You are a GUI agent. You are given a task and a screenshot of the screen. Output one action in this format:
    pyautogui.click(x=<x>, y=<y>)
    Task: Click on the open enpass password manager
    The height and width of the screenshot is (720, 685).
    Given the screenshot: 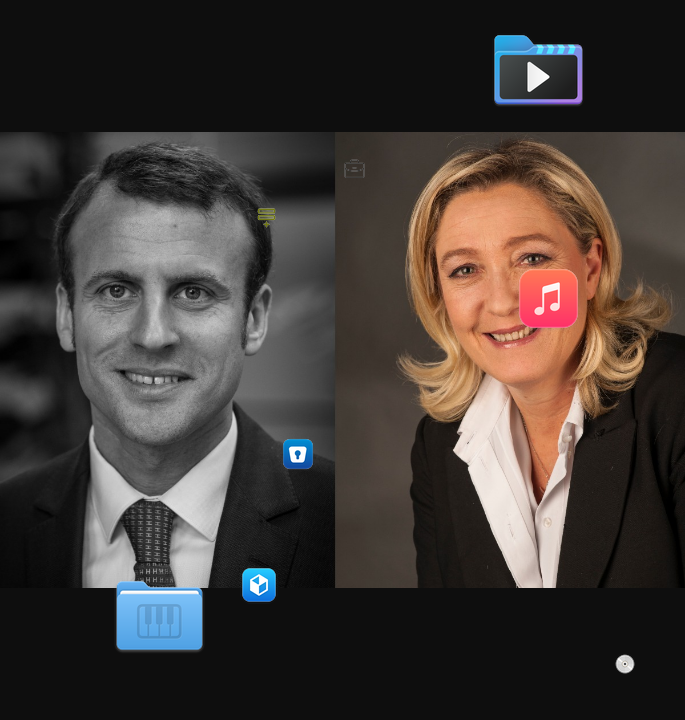 What is the action you would take?
    pyautogui.click(x=298, y=454)
    